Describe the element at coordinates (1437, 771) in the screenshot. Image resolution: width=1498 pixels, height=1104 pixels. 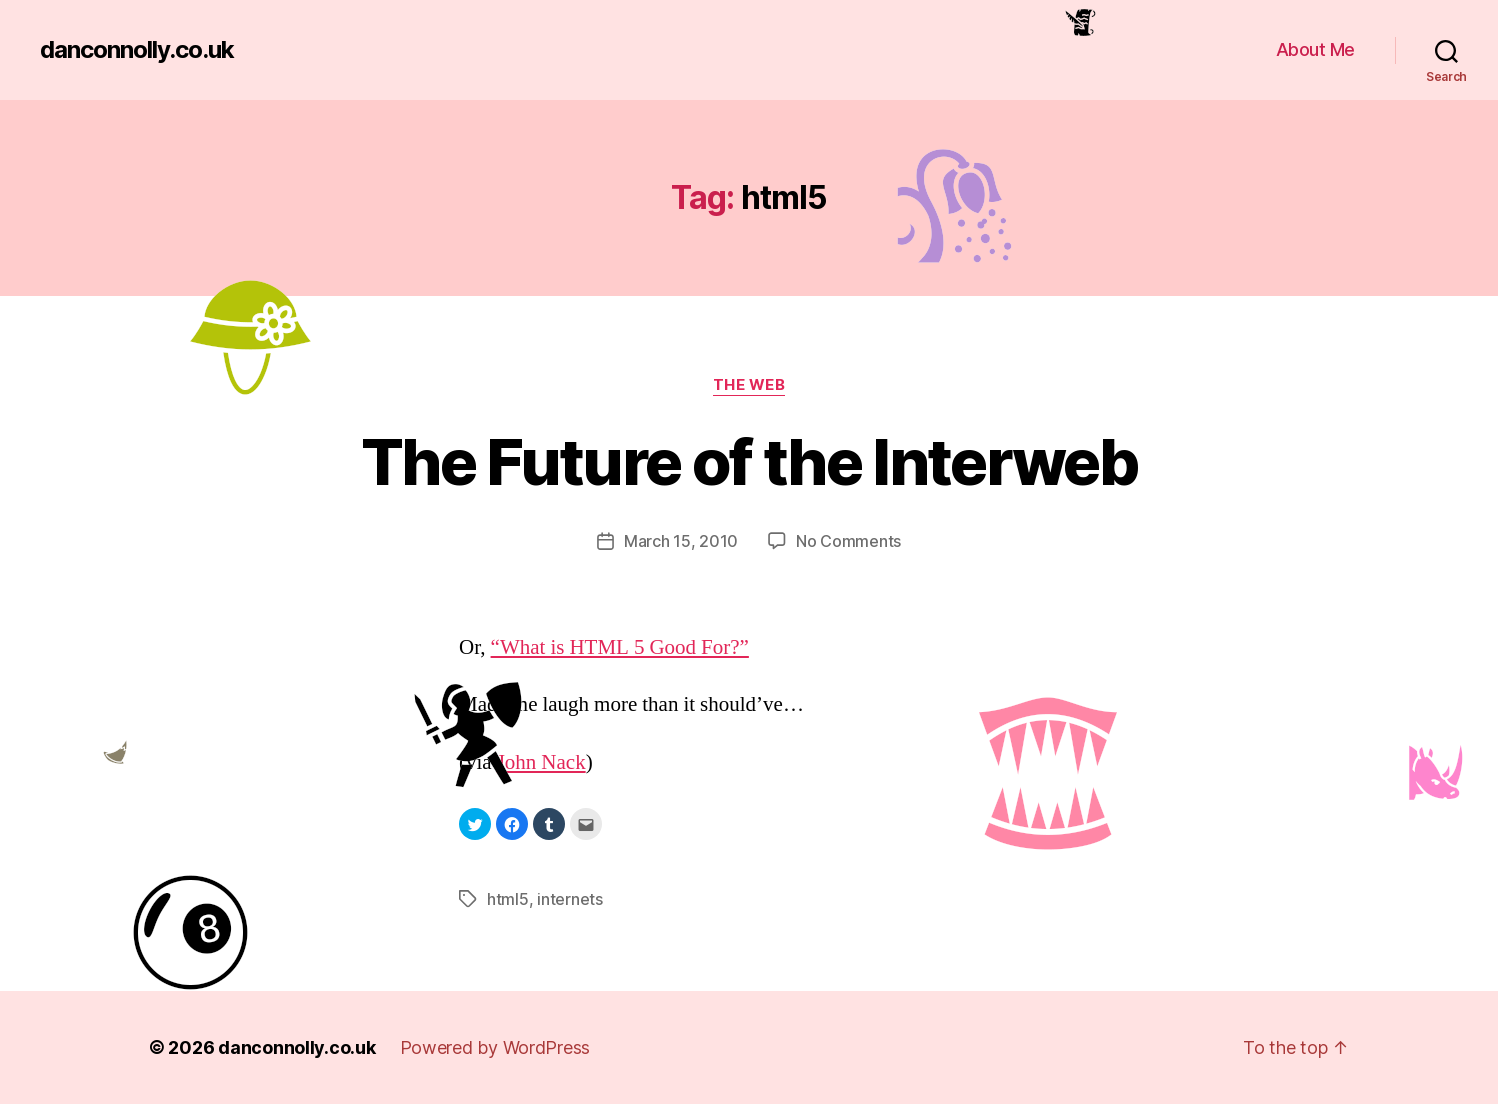
I see `select rhinoceros or rhino character` at that location.